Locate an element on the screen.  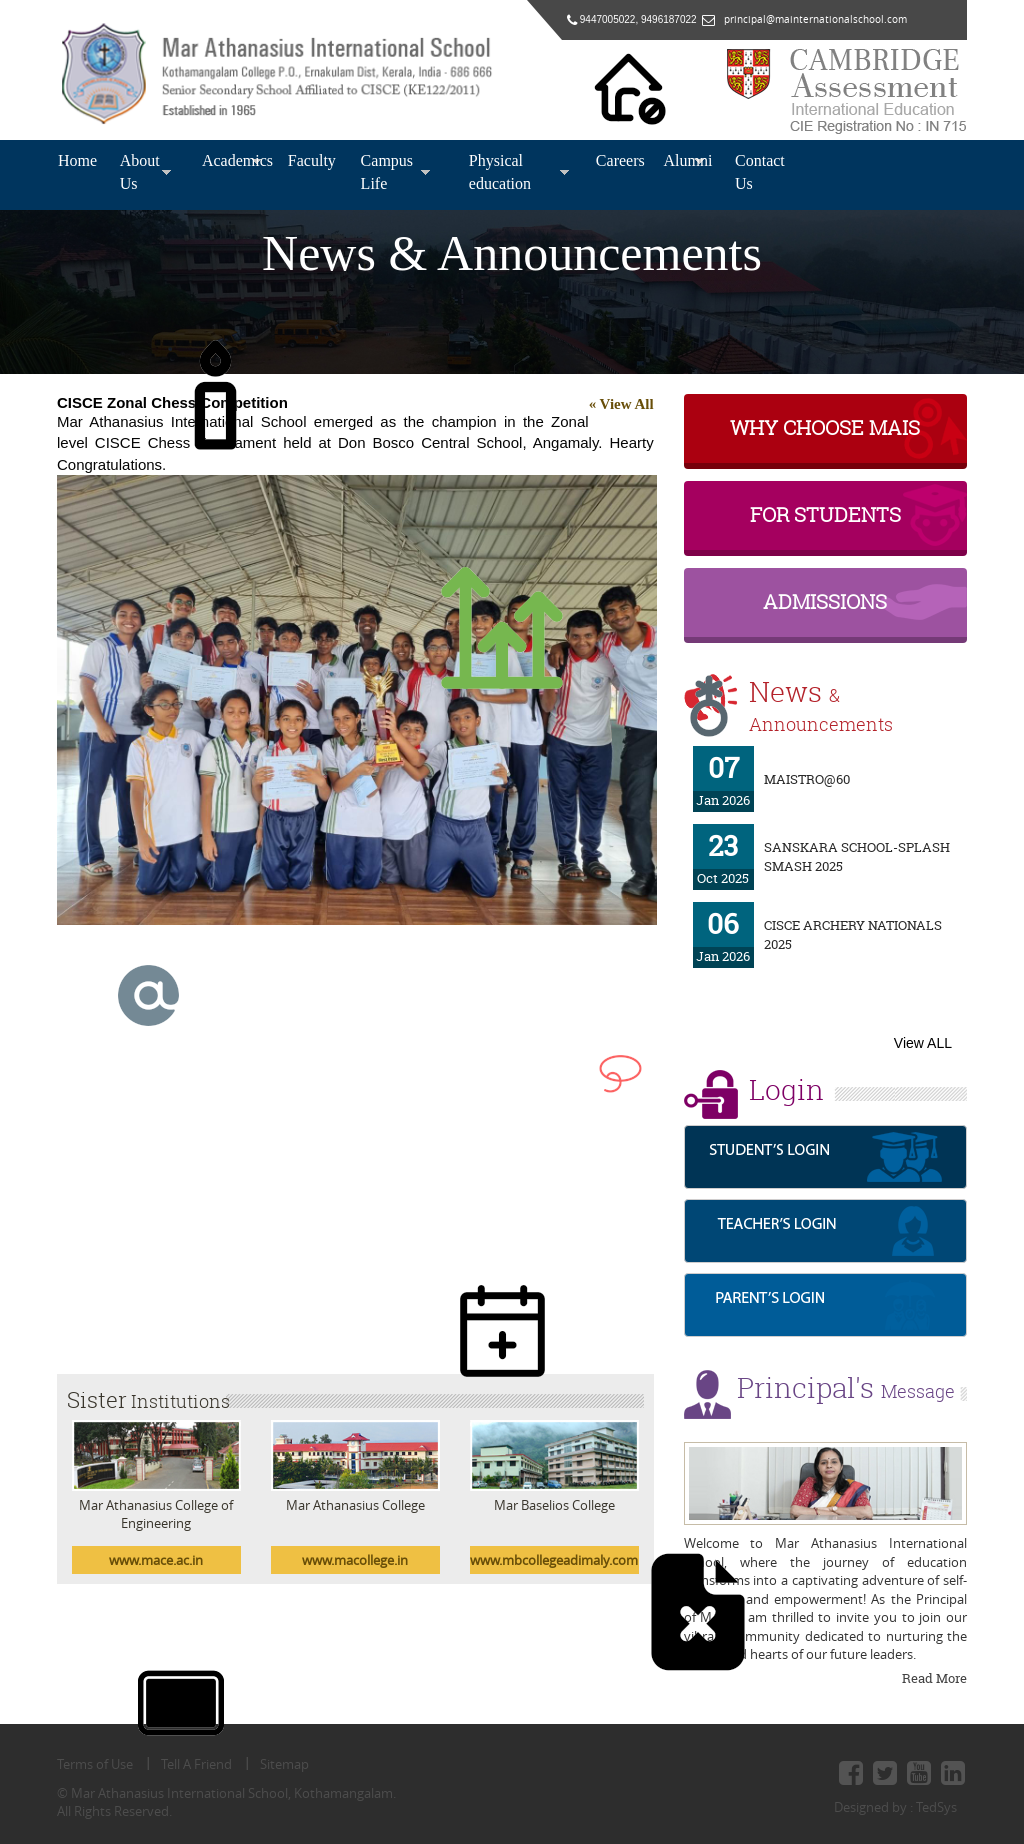
enter or view email address is located at coordinates (148, 995).